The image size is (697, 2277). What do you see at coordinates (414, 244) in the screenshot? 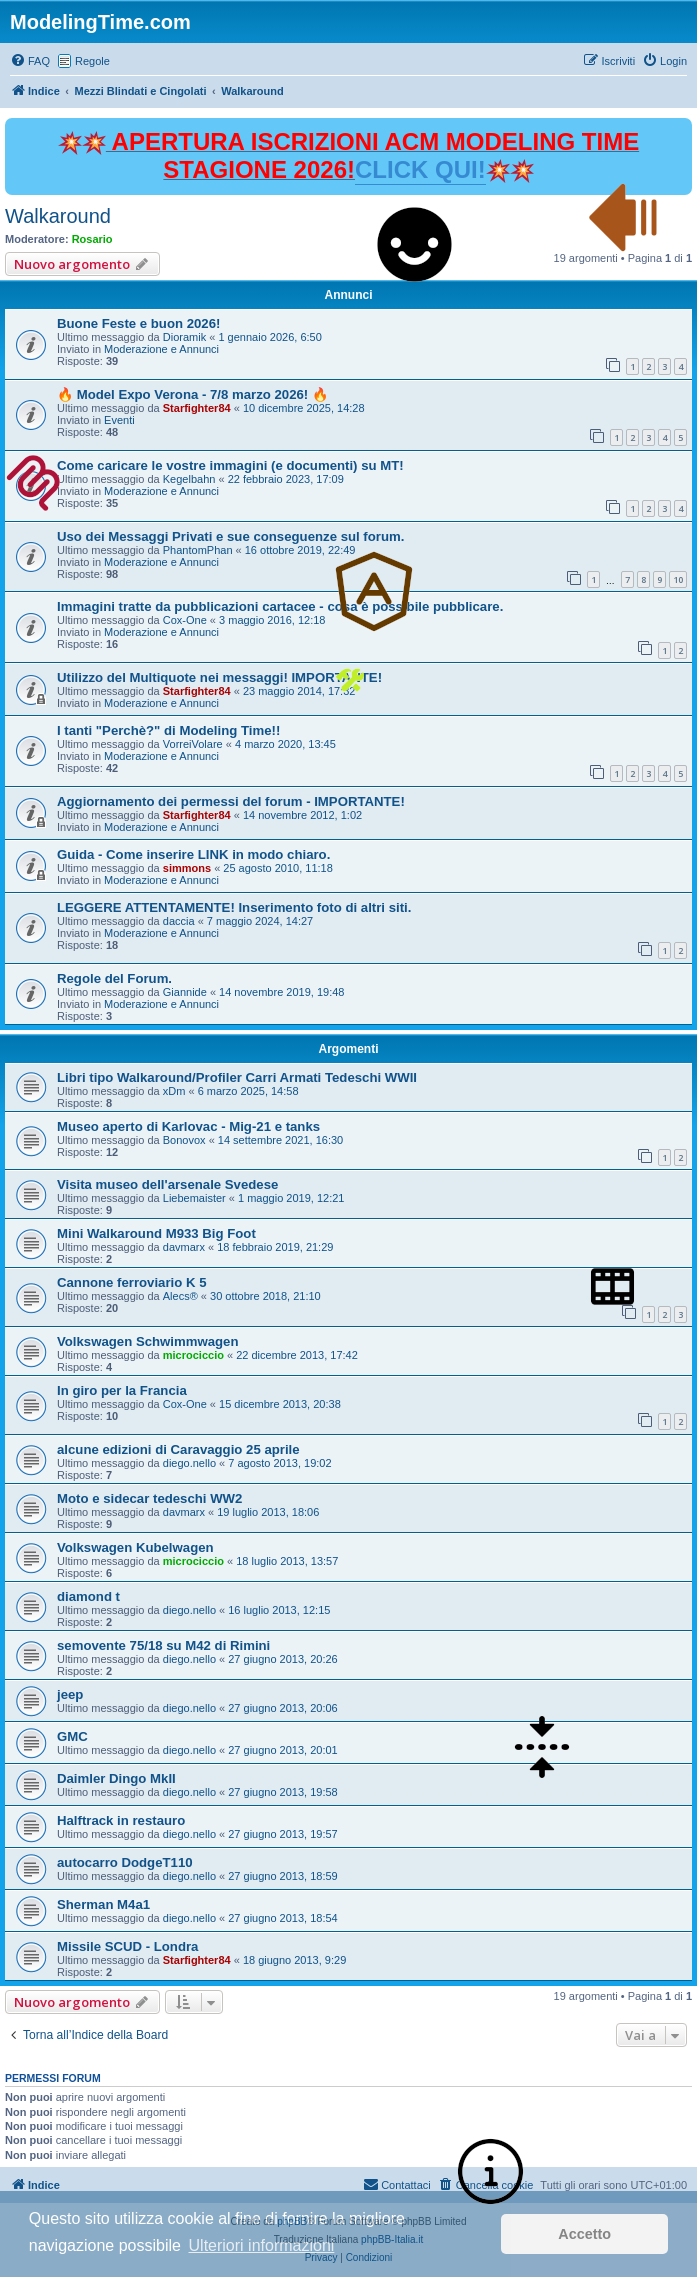
I see `open emoji picker` at bounding box center [414, 244].